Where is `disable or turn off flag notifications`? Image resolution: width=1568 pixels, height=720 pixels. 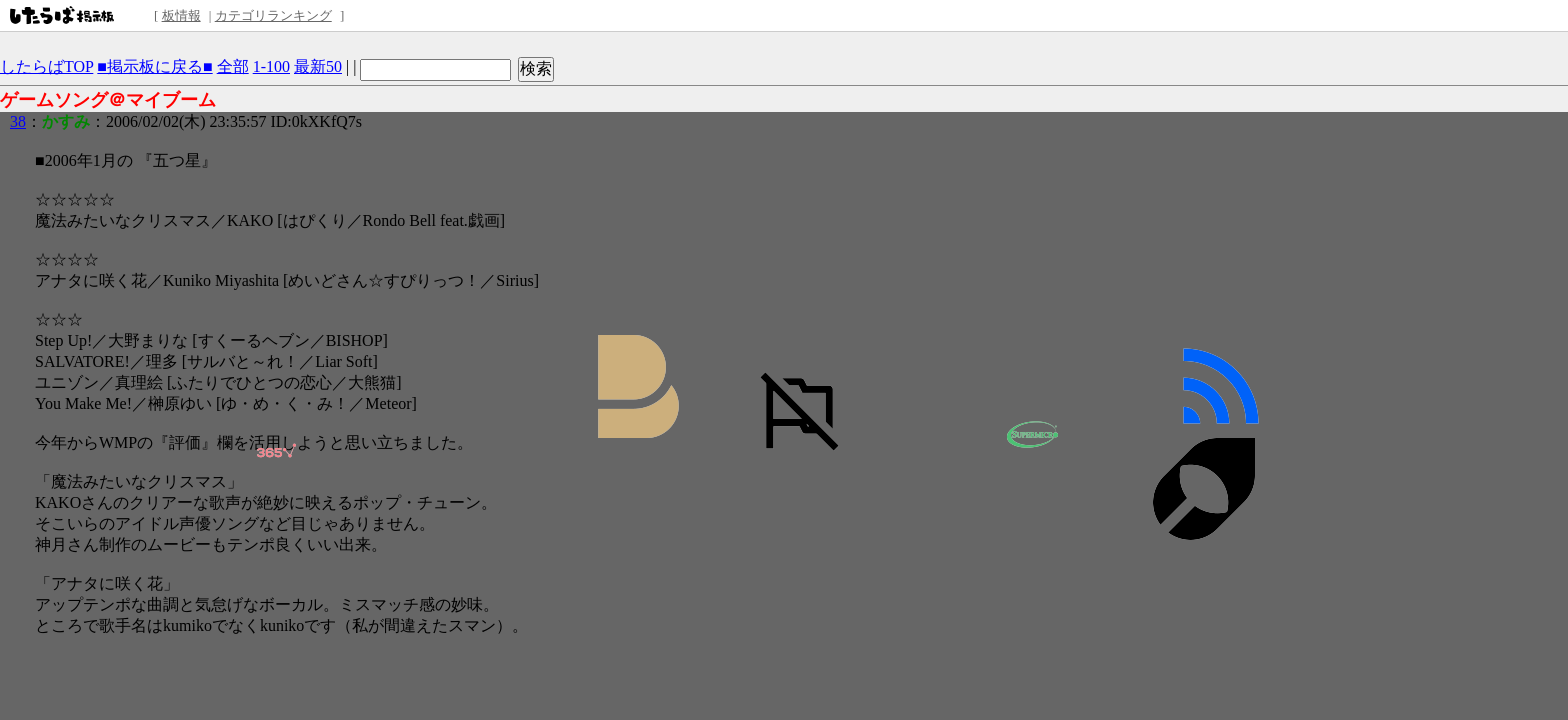
disable or turn off flag notifications is located at coordinates (799, 411).